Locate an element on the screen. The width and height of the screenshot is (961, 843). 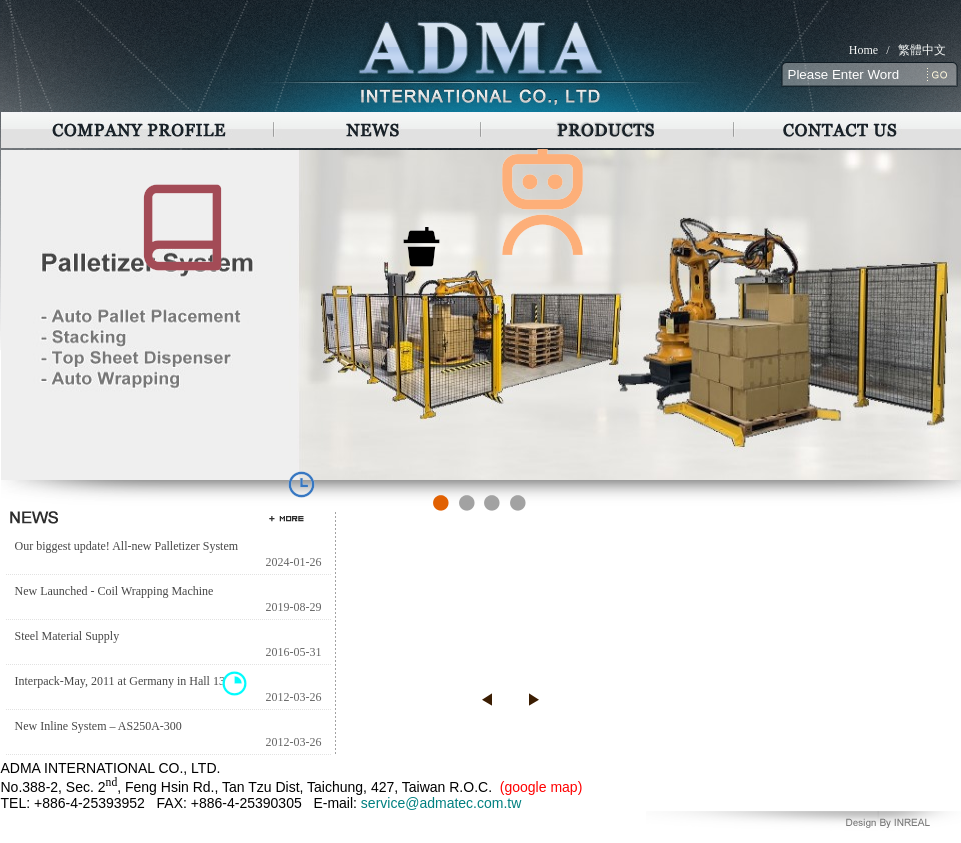
indicates 25% progress or completion is located at coordinates (234, 683).